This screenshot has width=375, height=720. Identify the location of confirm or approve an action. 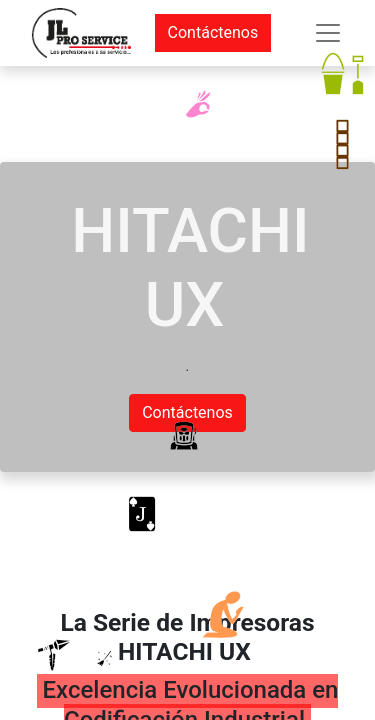
(198, 104).